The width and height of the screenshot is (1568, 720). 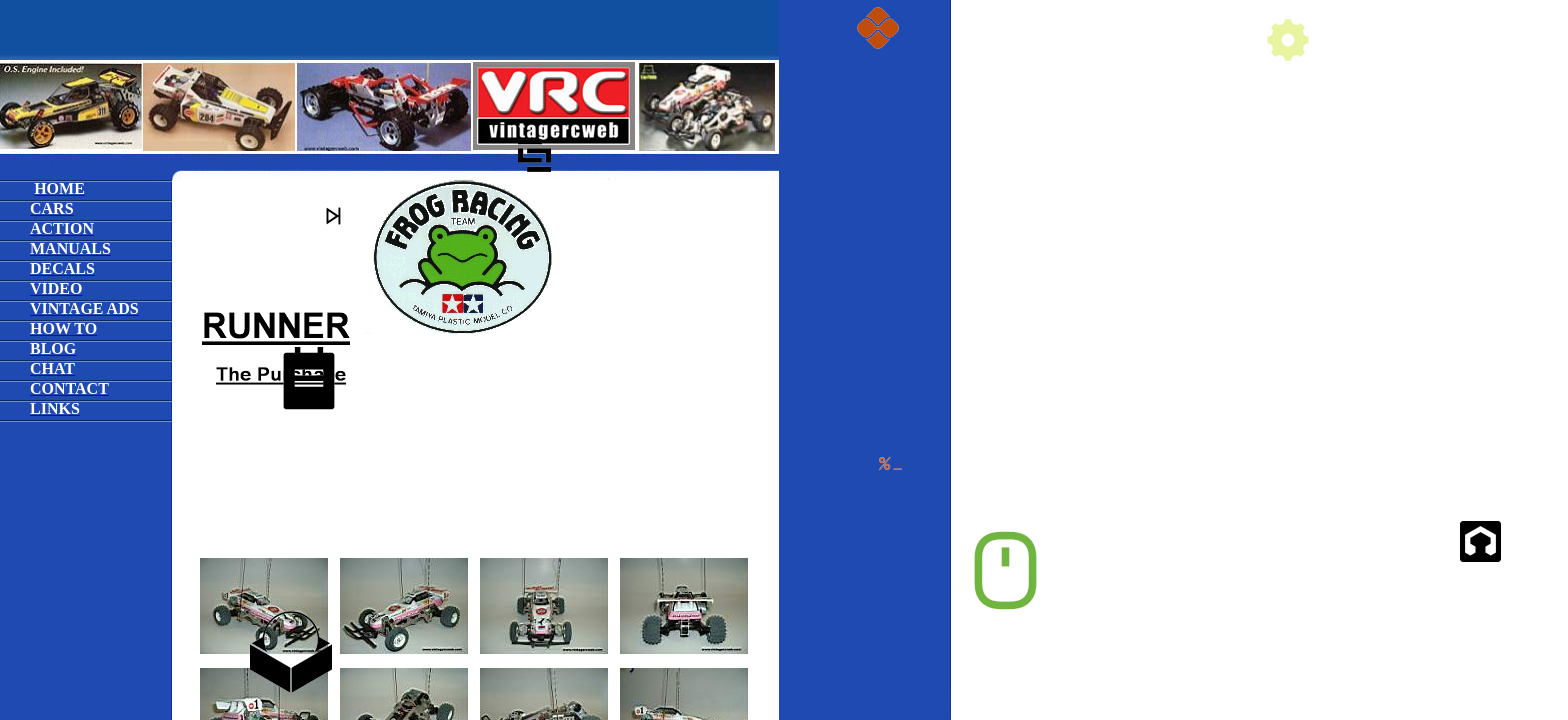 I want to click on open Roundcube webmail client, so click(x=291, y=652).